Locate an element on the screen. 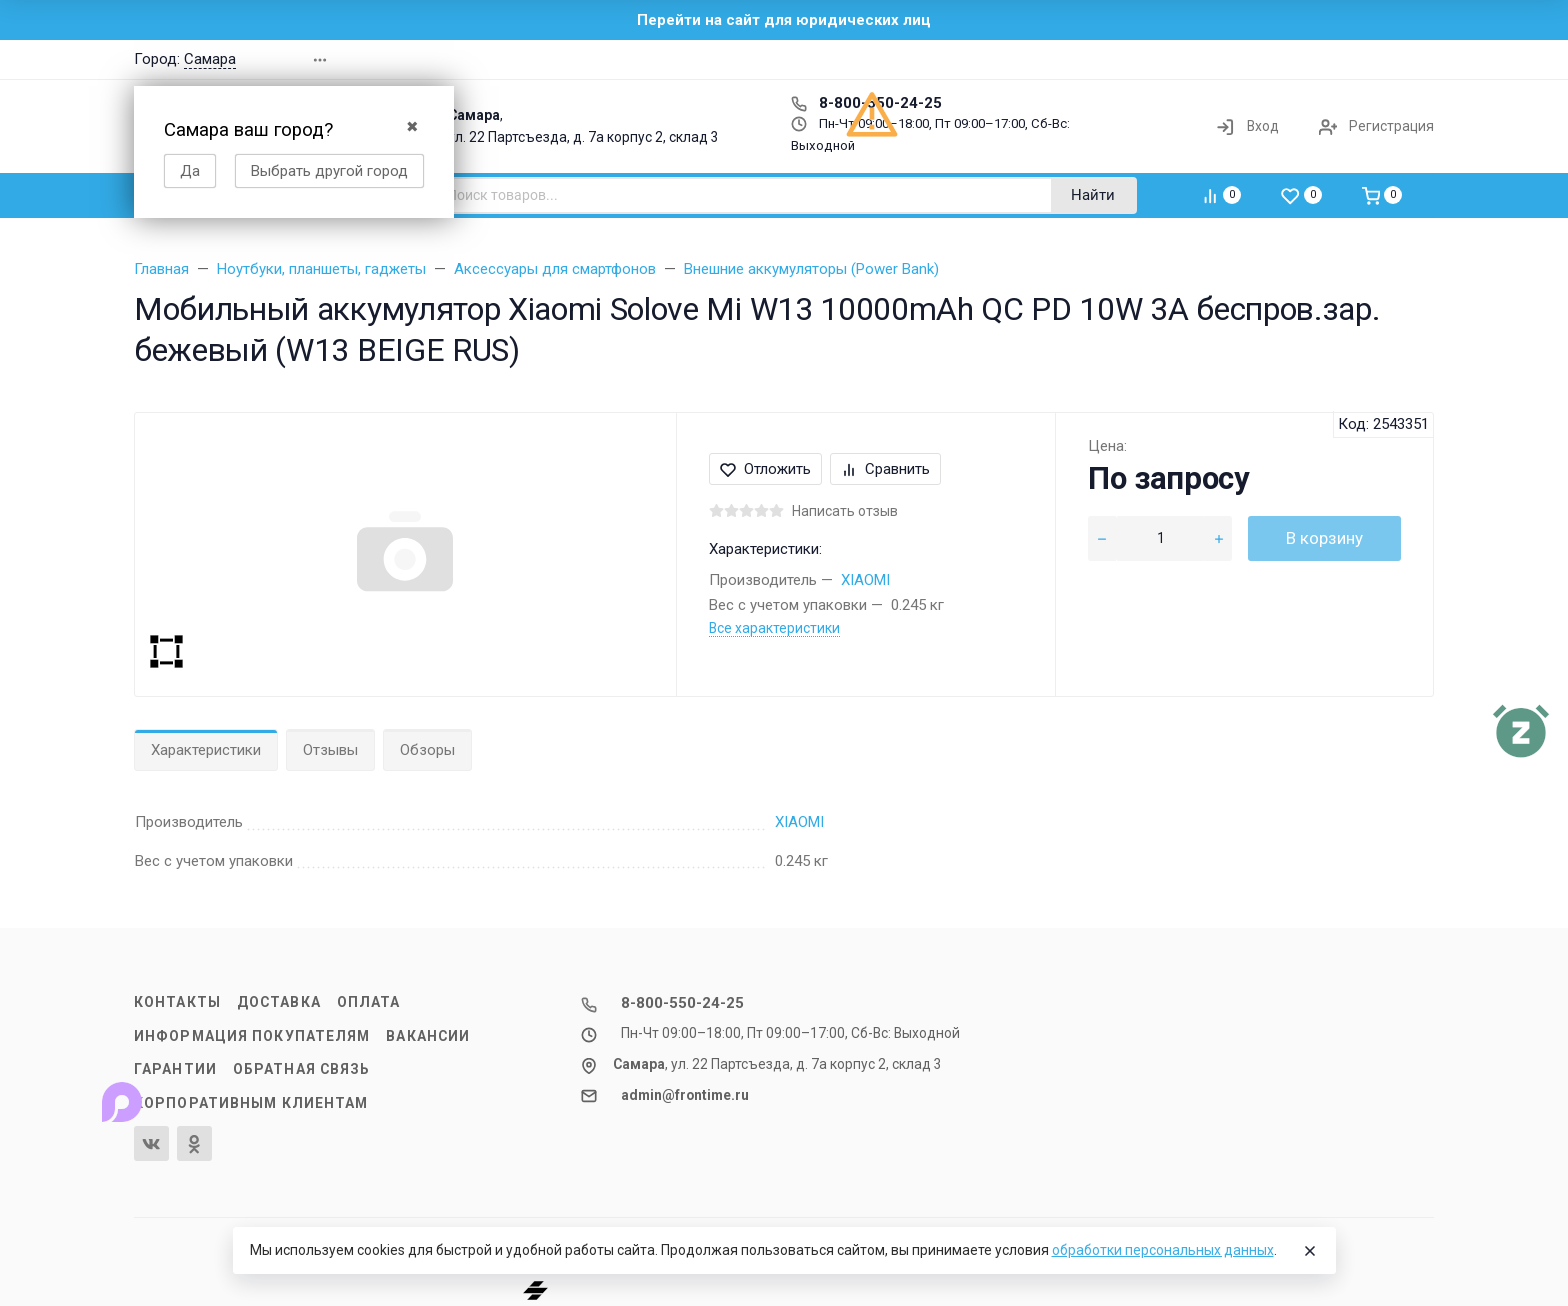 Image resolution: width=1568 pixels, height=1306 pixels. indicates a warning or alert status is located at coordinates (872, 115).